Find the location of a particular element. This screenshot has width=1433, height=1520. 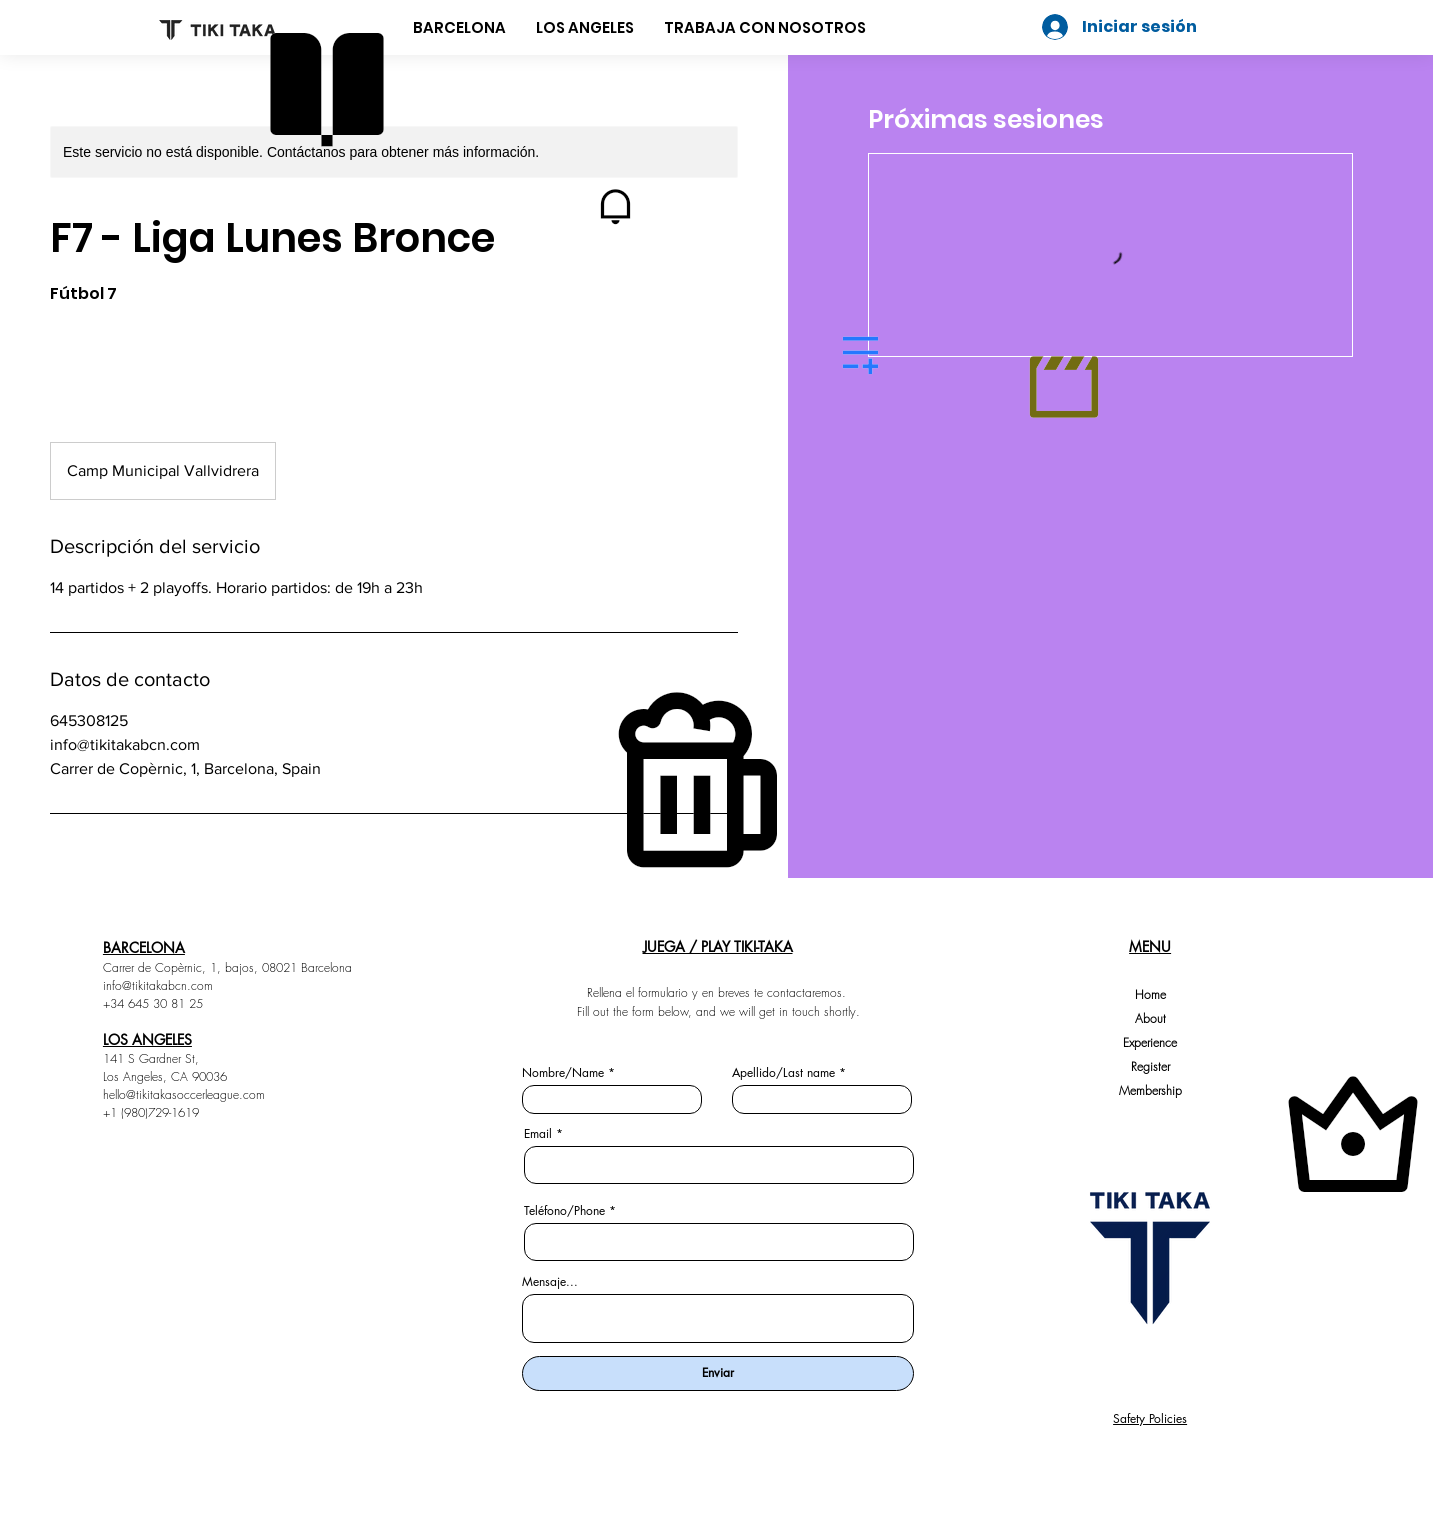

indicates VIP or premium membership status is located at coordinates (1353, 1138).